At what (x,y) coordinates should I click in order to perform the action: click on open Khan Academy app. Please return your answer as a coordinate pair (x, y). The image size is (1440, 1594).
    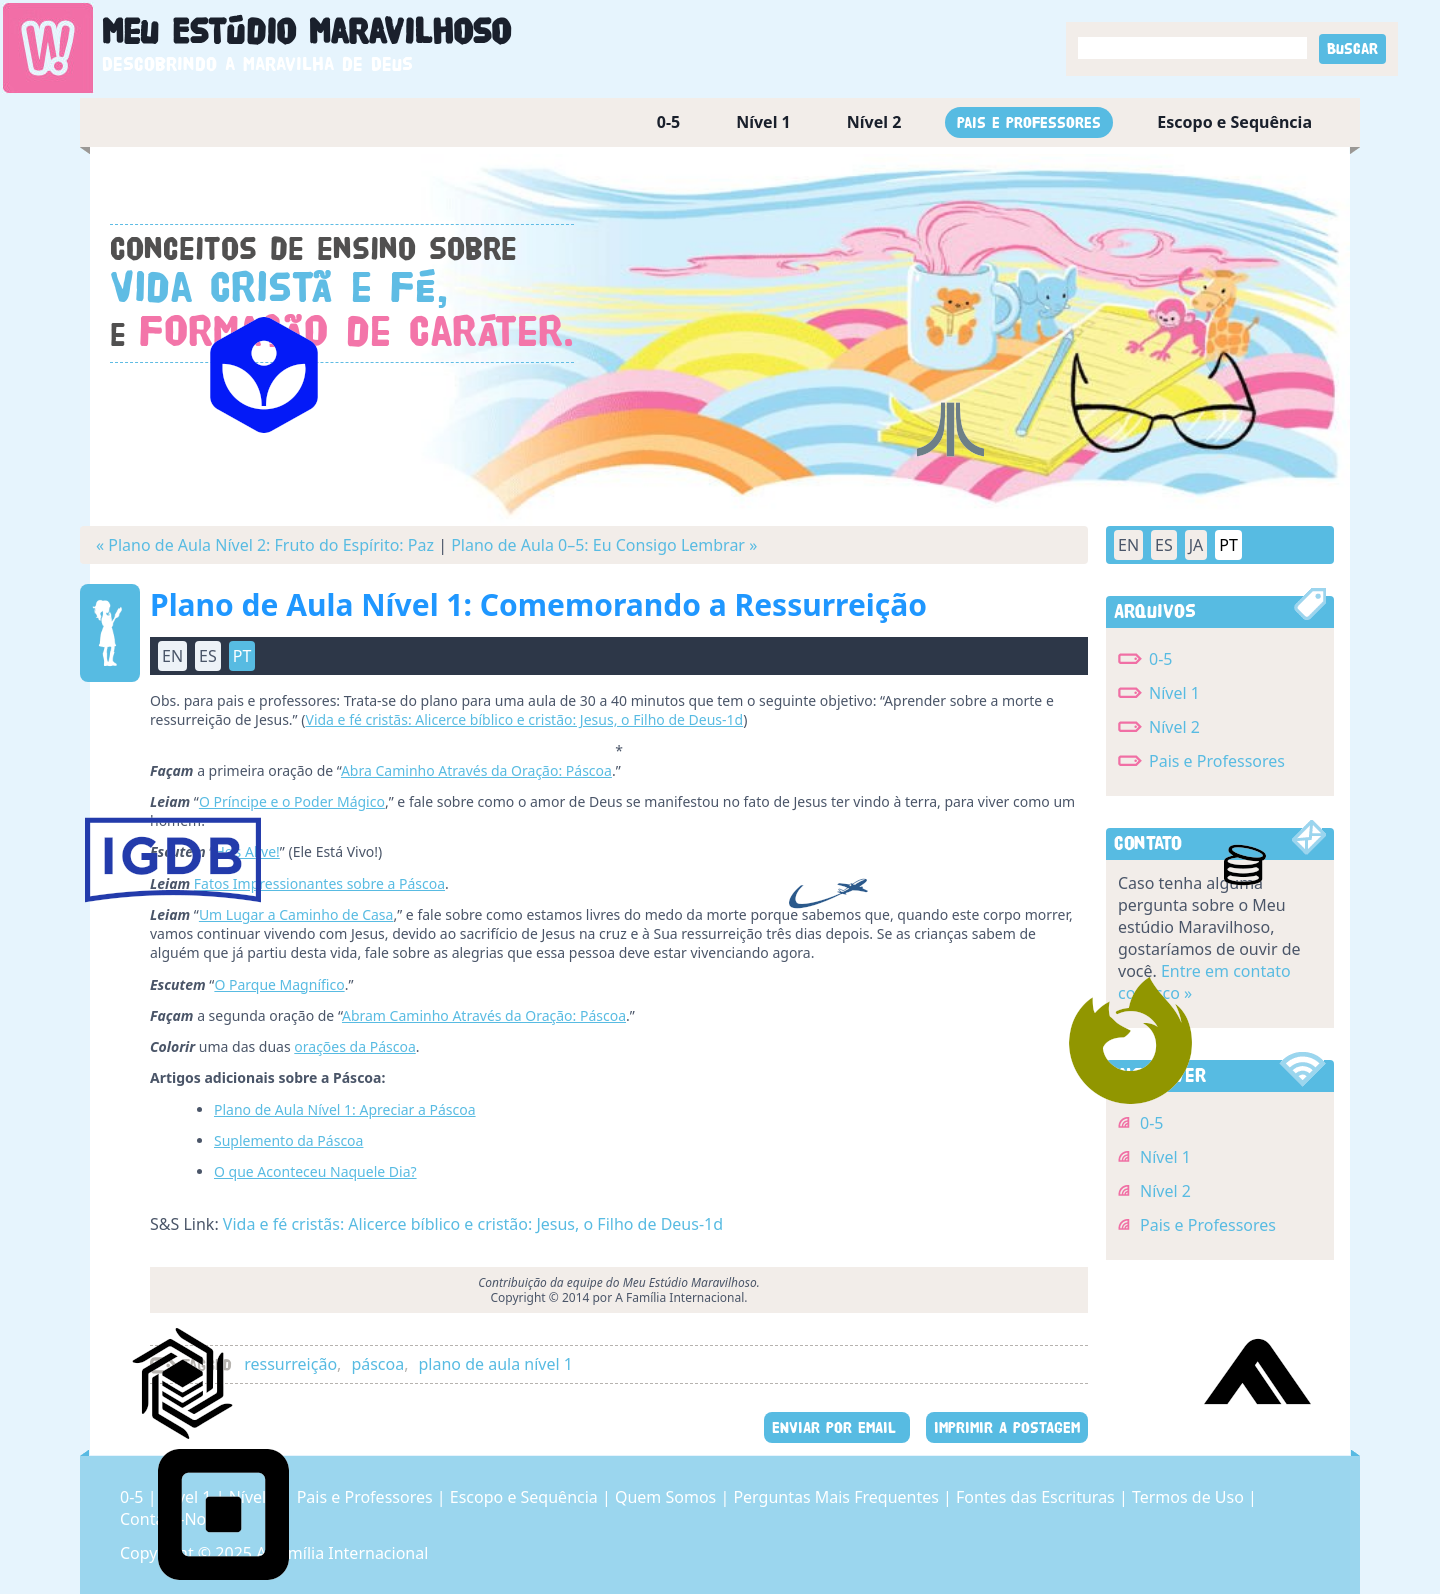
    Looking at the image, I should click on (264, 375).